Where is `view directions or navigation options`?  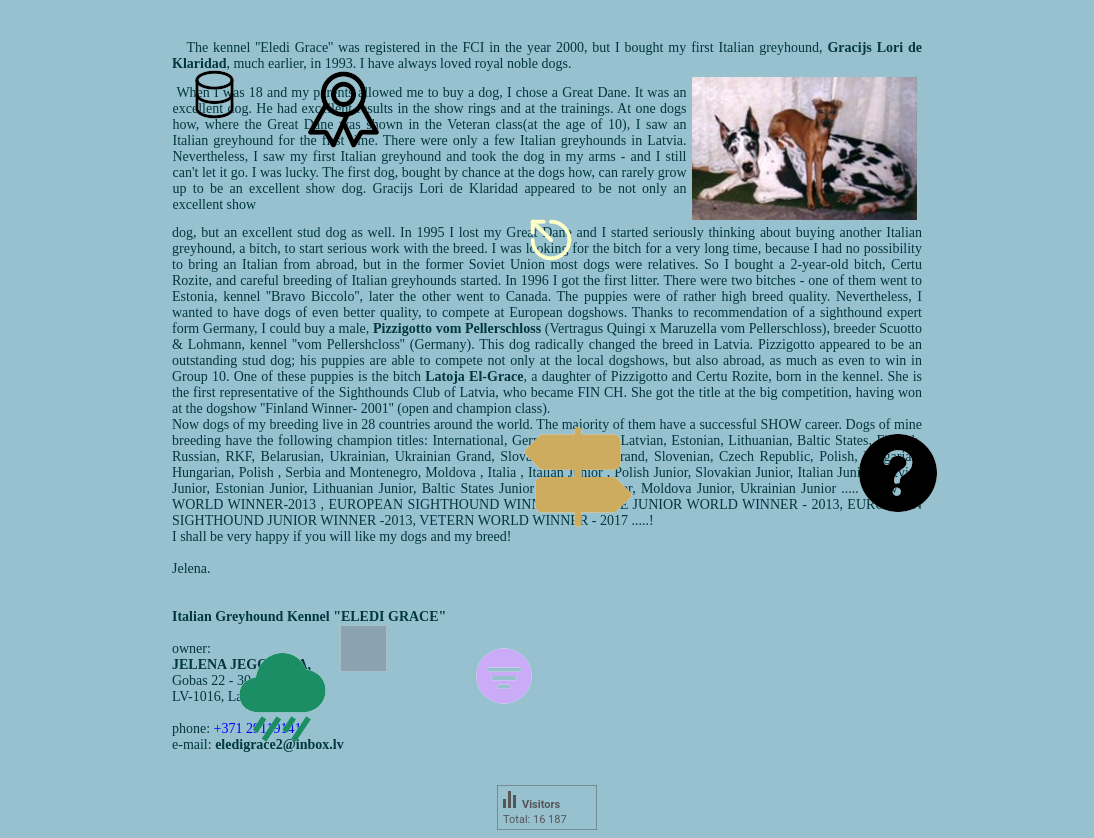 view directions or navigation options is located at coordinates (578, 477).